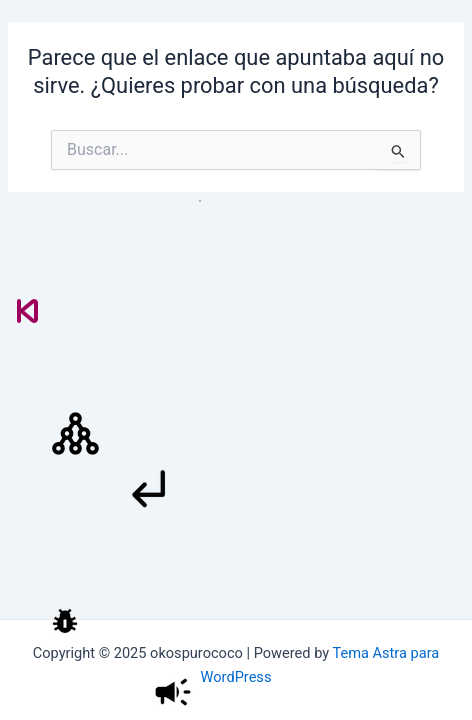 The width and height of the screenshot is (472, 720). What do you see at coordinates (173, 692) in the screenshot?
I see `view announcements or notifications` at bounding box center [173, 692].